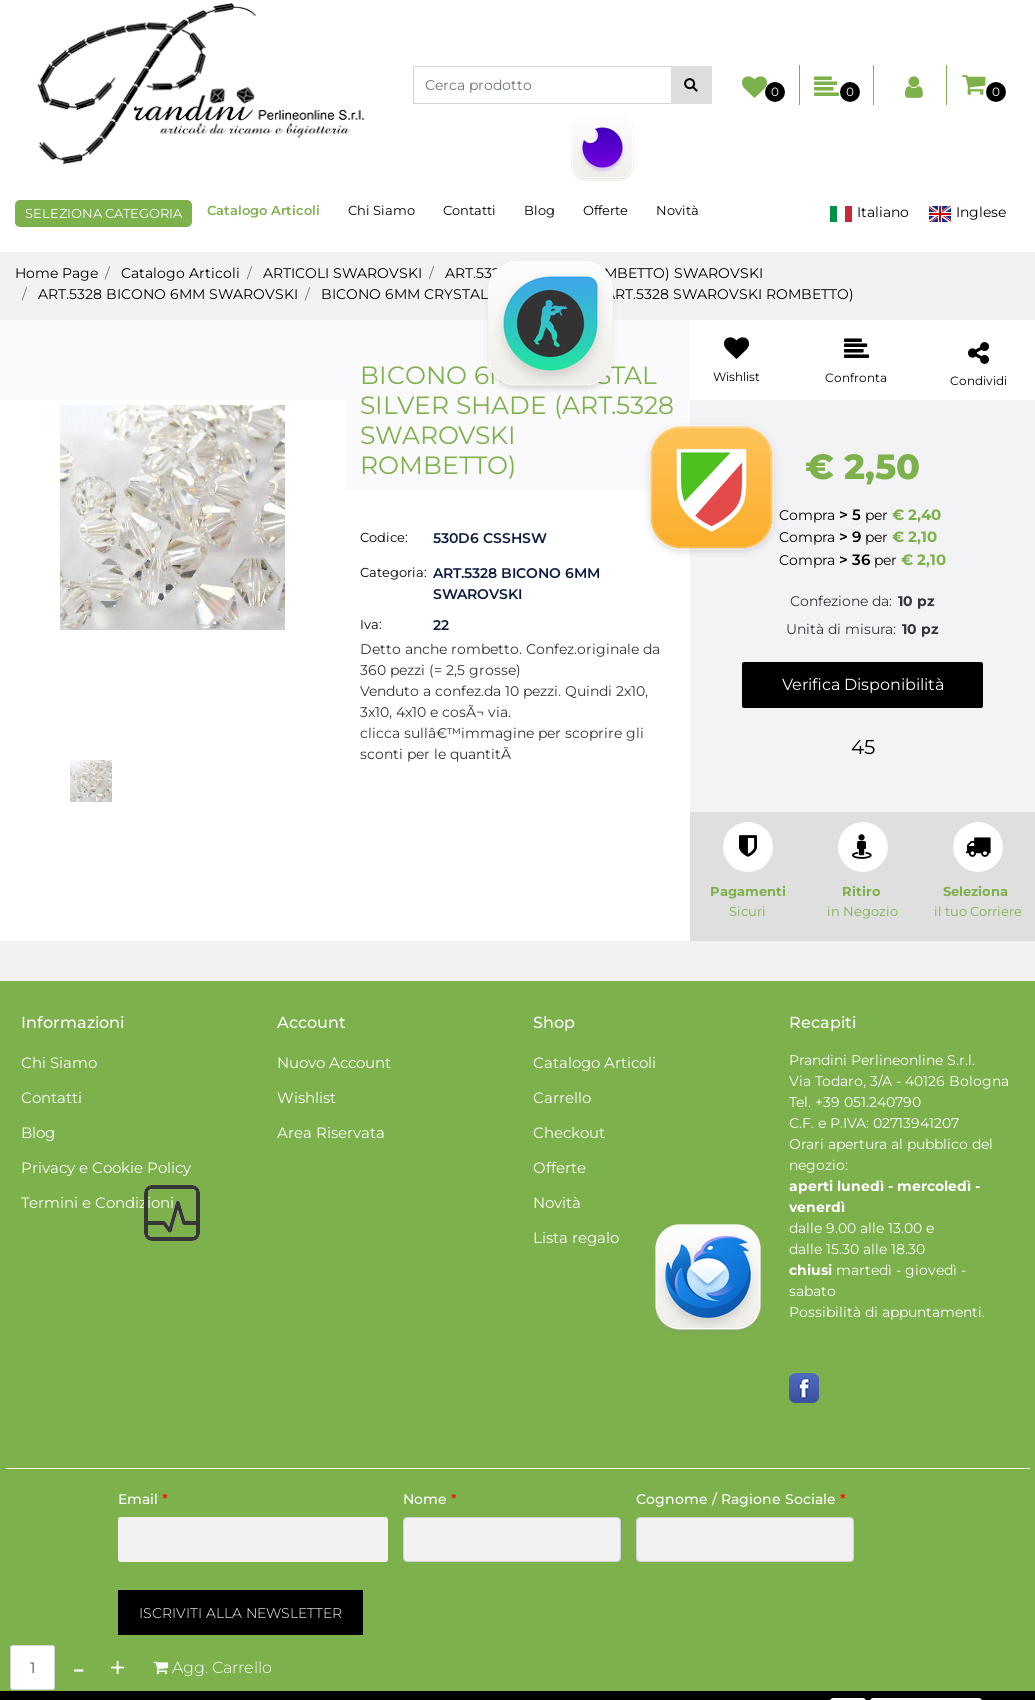 This screenshot has width=1035, height=1700. I want to click on open gufw firewall settings, so click(711, 489).